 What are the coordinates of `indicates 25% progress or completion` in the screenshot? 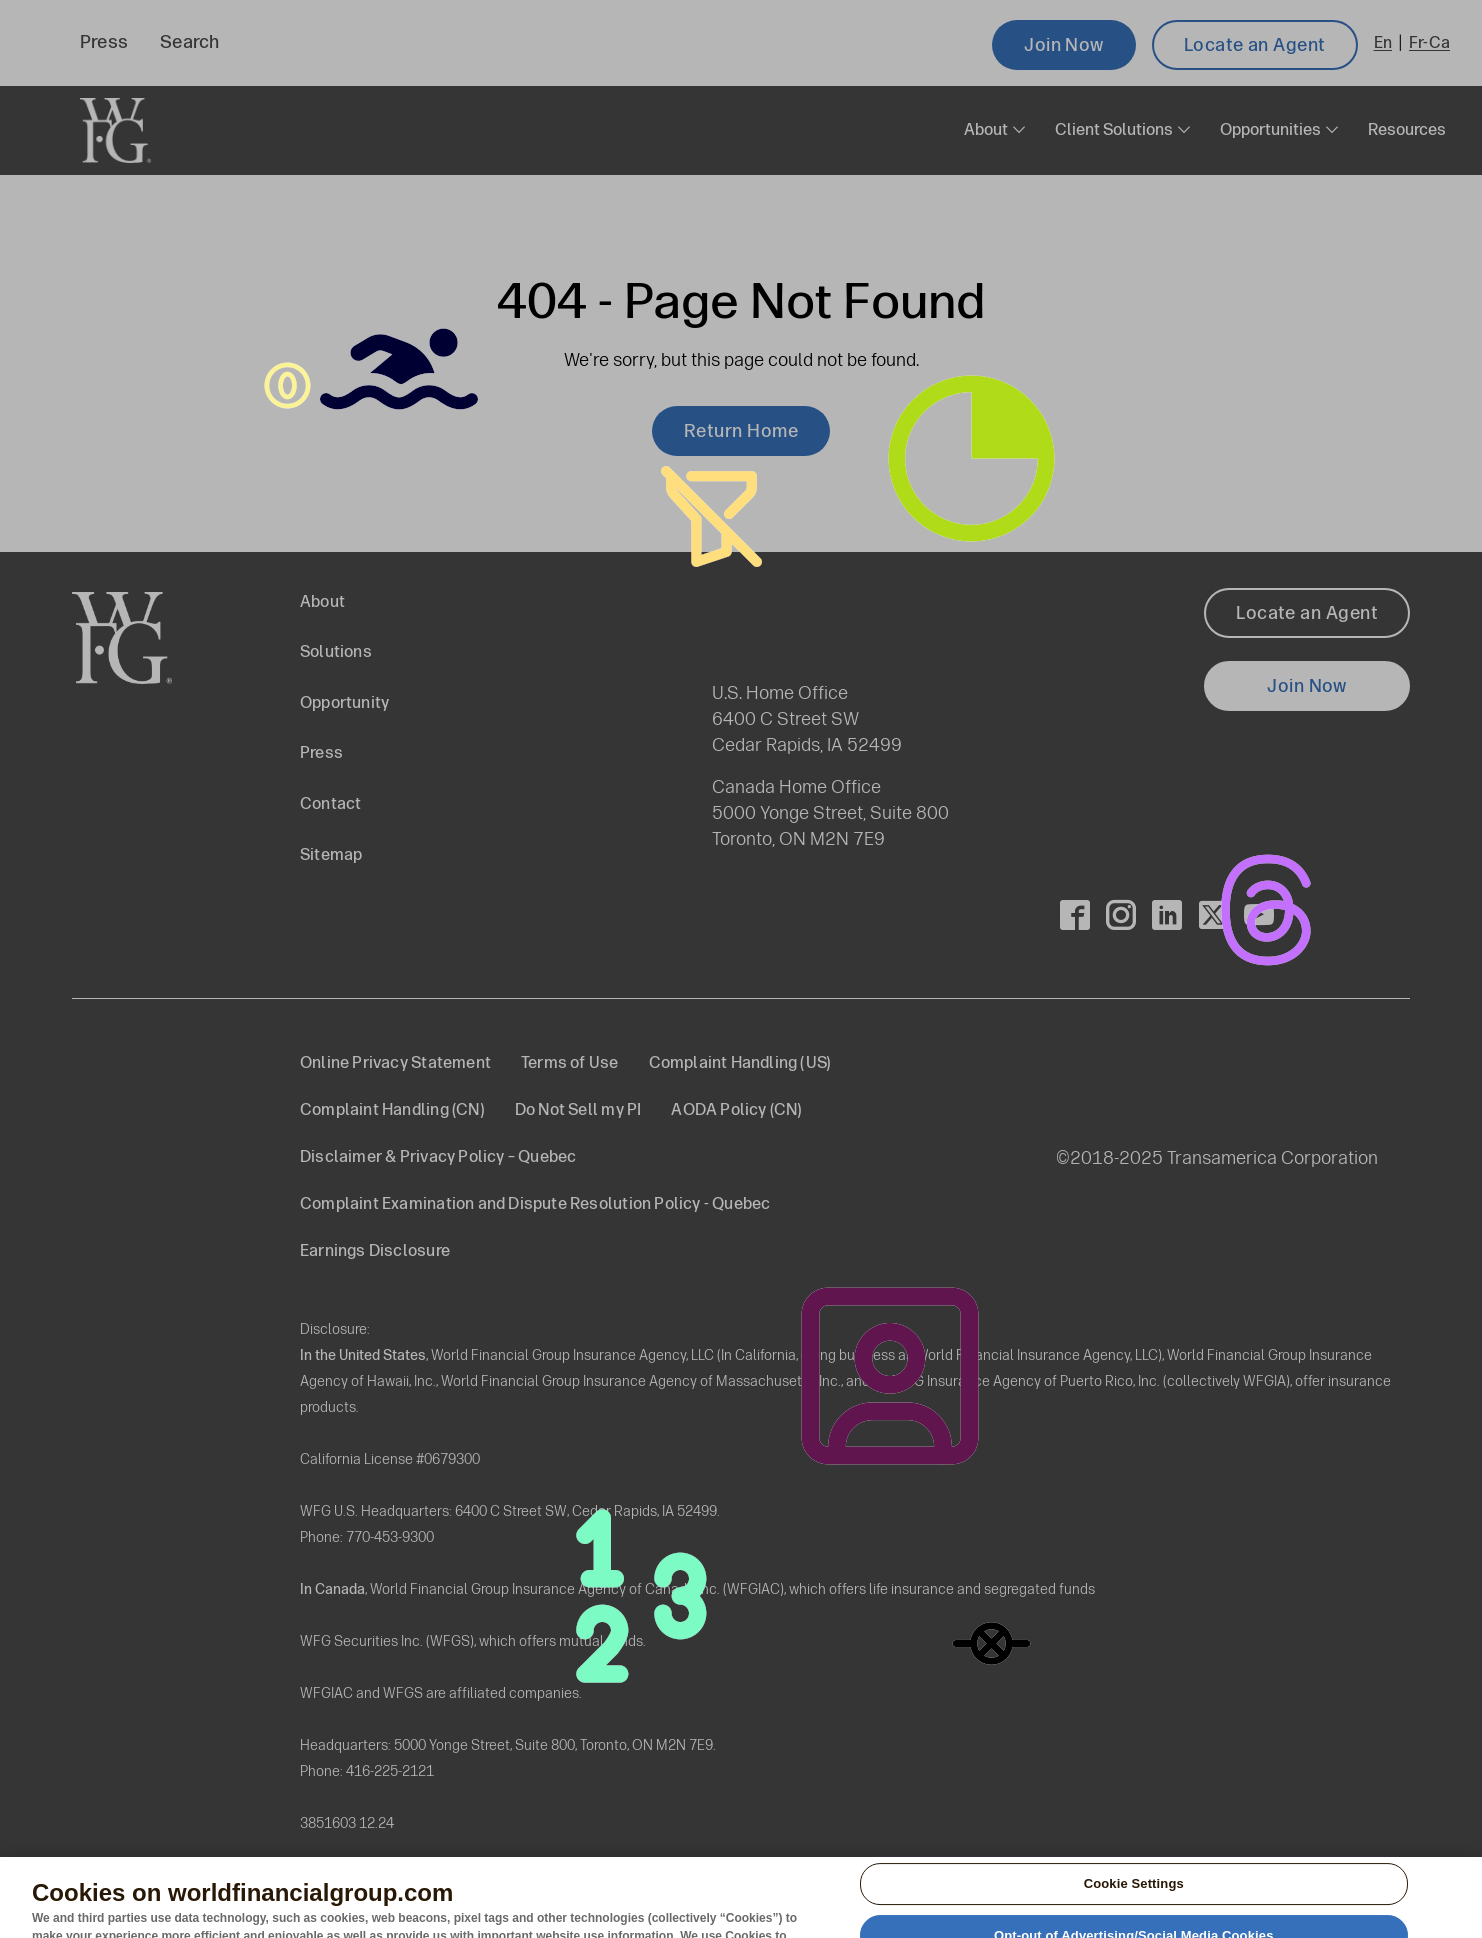 It's located at (971, 458).